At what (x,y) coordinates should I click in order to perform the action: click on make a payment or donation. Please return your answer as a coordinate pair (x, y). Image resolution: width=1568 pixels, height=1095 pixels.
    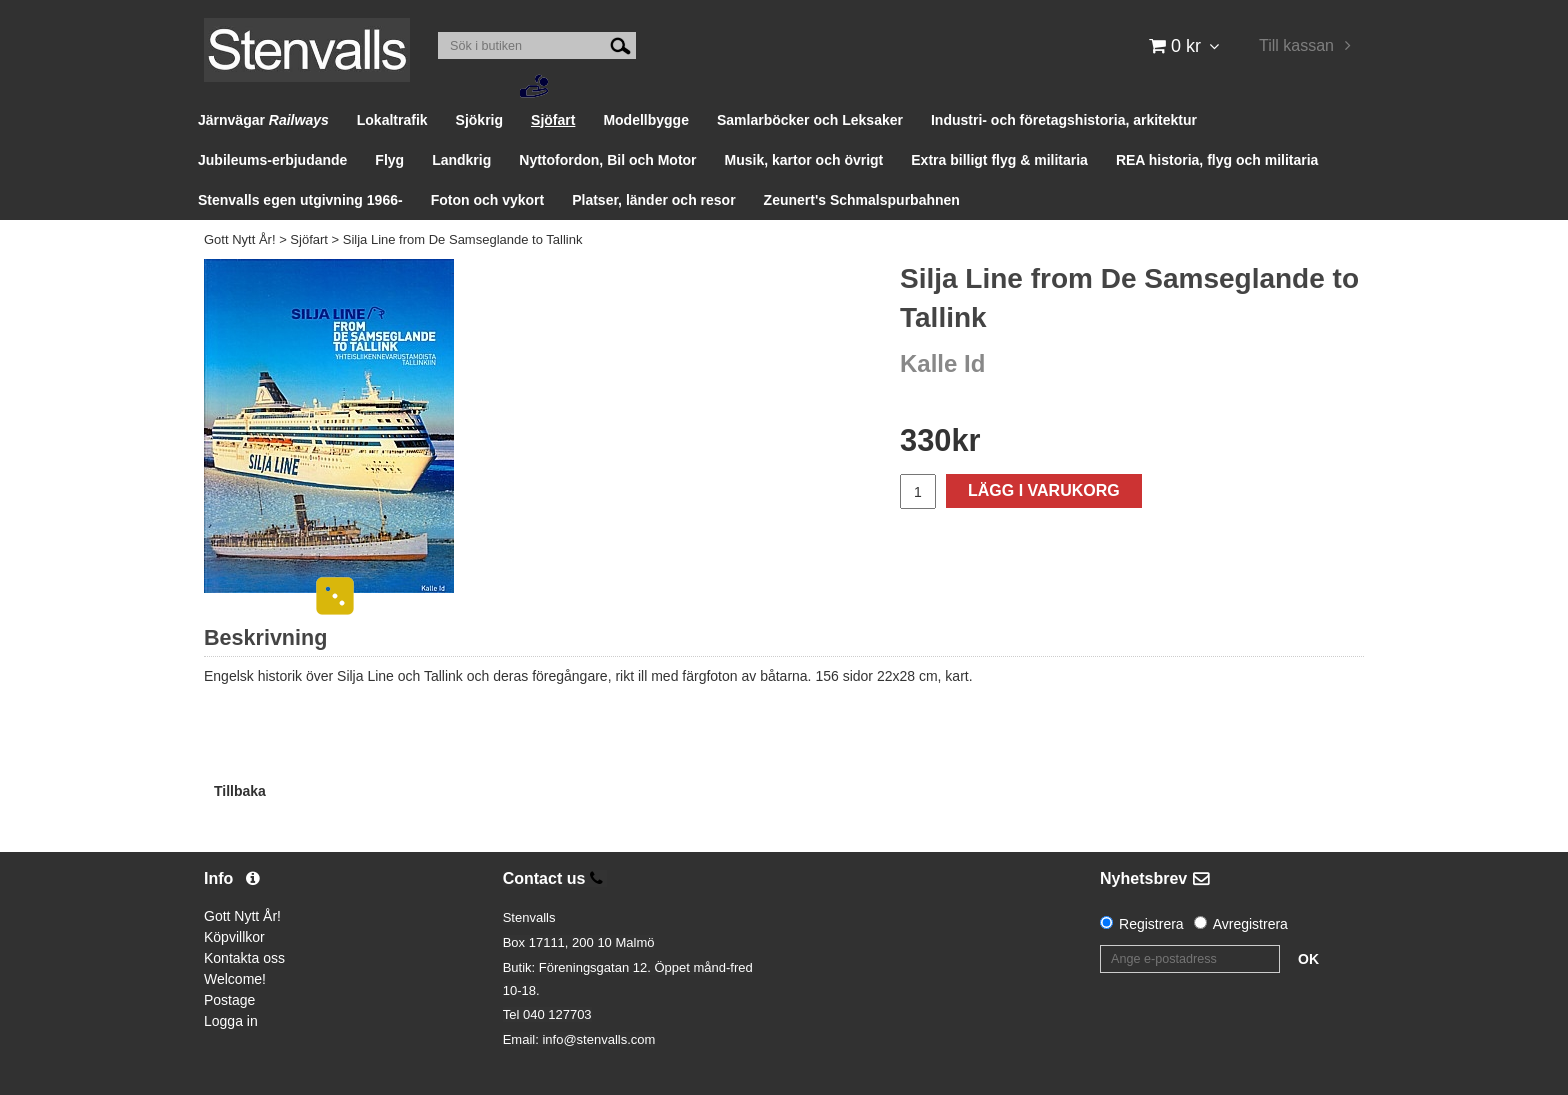
    Looking at the image, I should click on (535, 87).